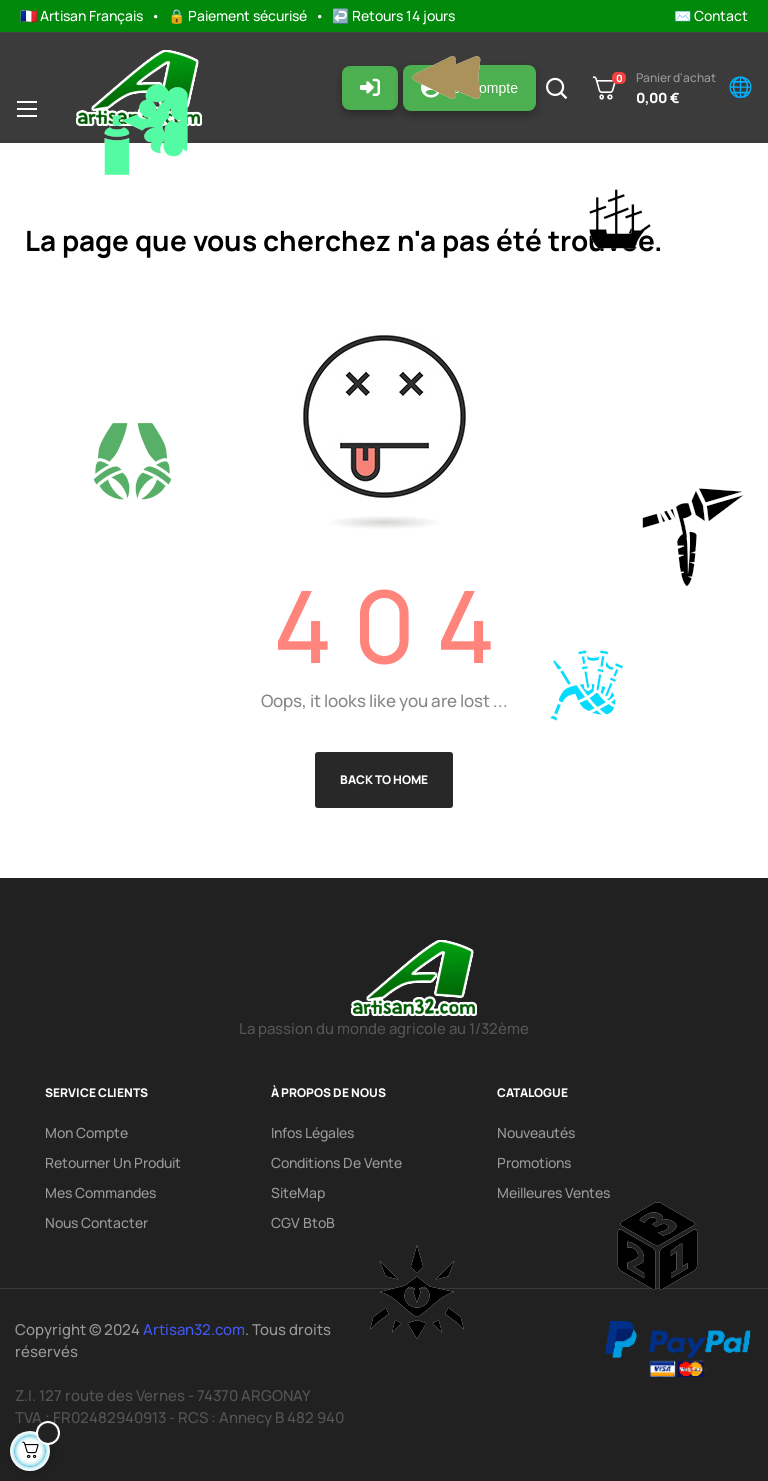  Describe the element at coordinates (657, 1246) in the screenshot. I see `roll dice or randomize selection` at that location.